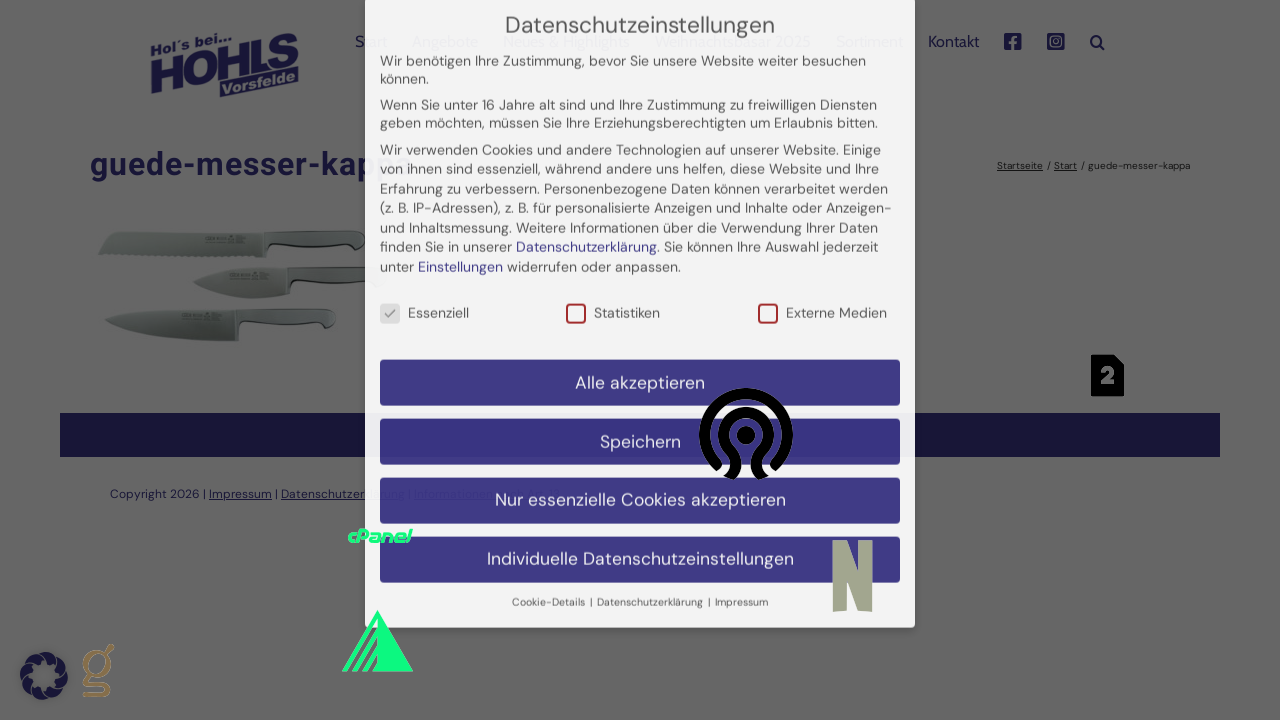  I want to click on access cPanel web hosting control panel, so click(380, 536).